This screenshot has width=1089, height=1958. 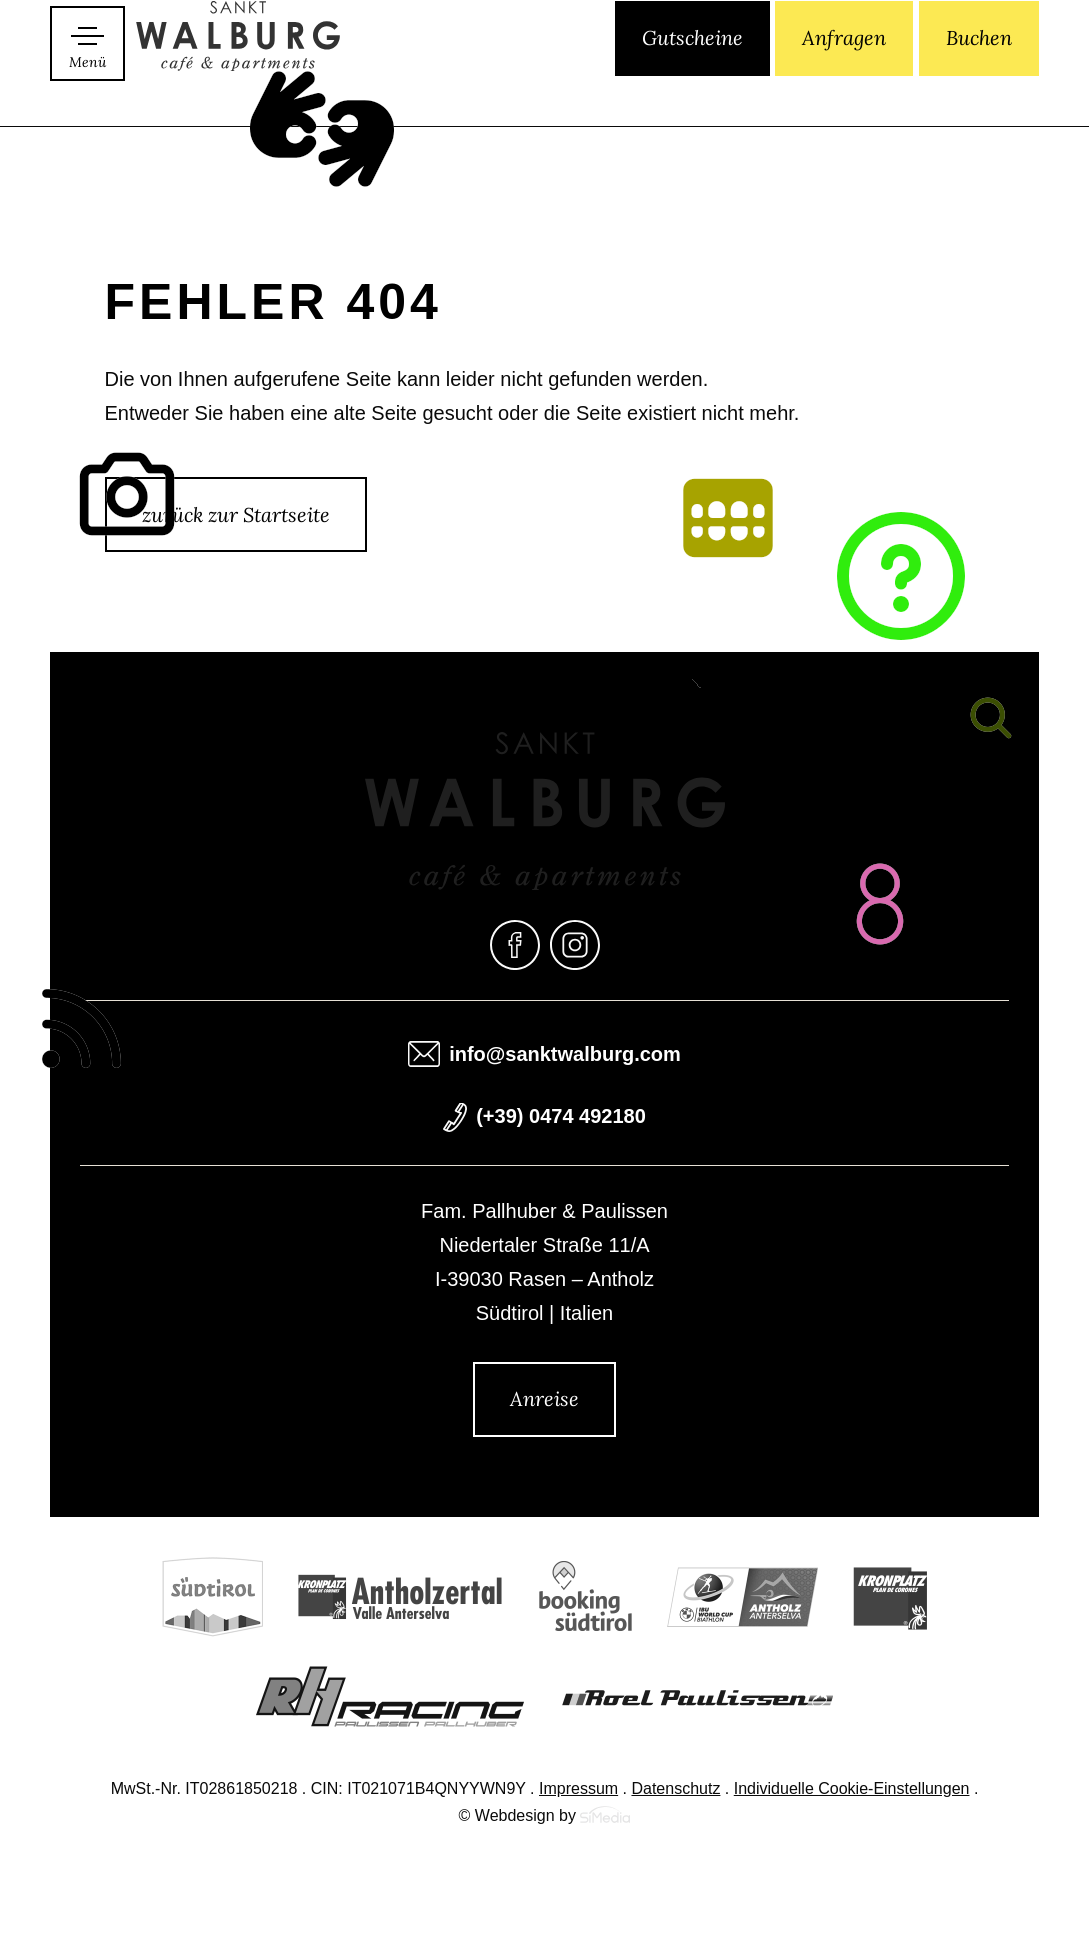 What do you see at coordinates (81, 1028) in the screenshot?
I see `subscribe to RSS feed` at bounding box center [81, 1028].